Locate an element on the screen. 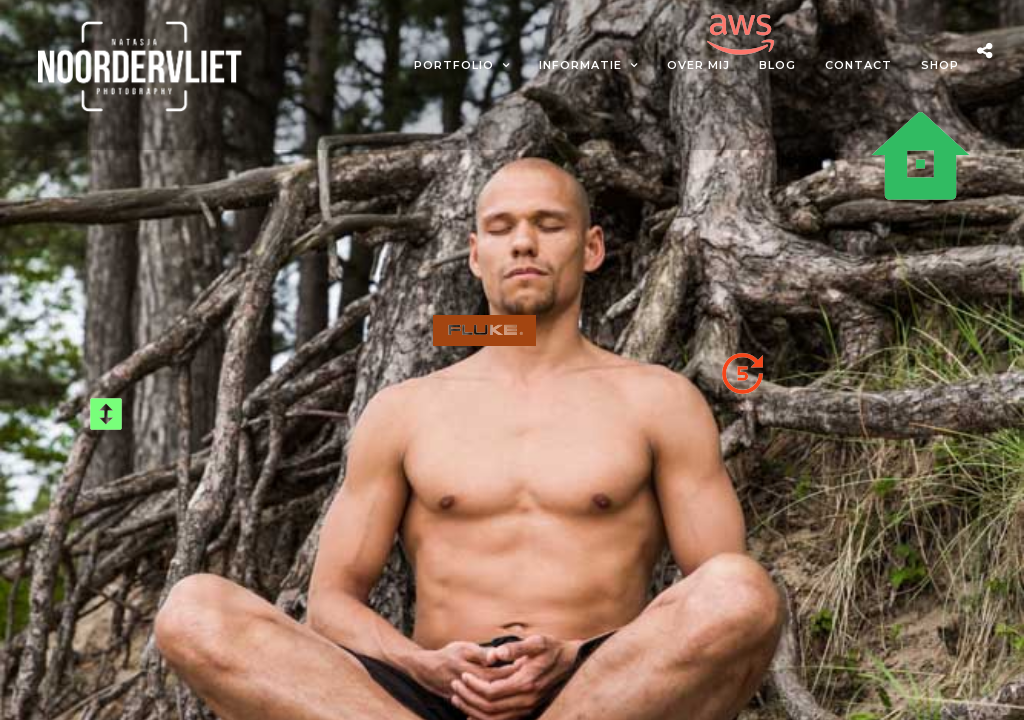 This screenshot has height=720, width=1024. Fluke corporation brand logo is located at coordinates (484, 330).